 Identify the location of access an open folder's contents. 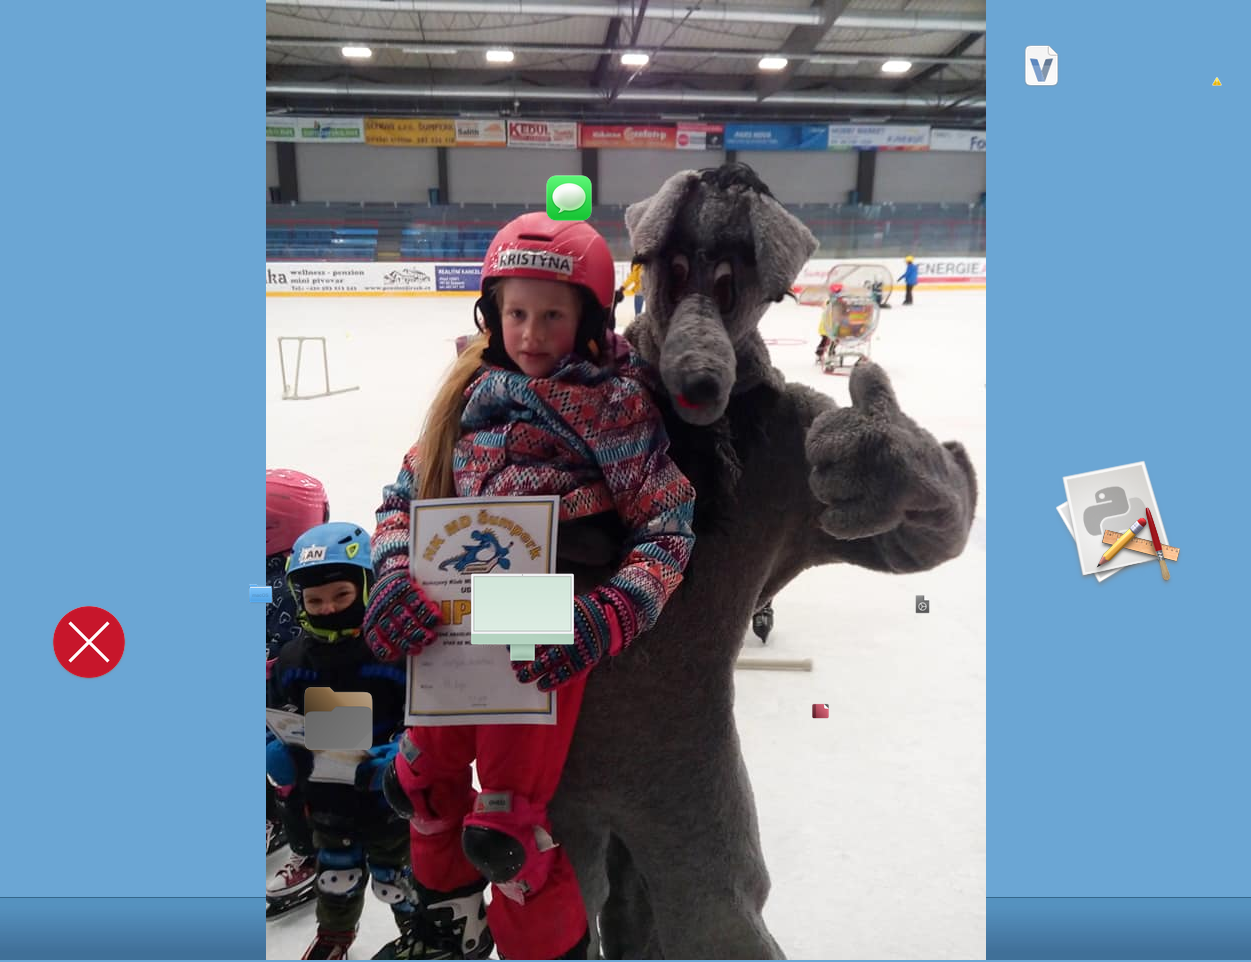
(338, 718).